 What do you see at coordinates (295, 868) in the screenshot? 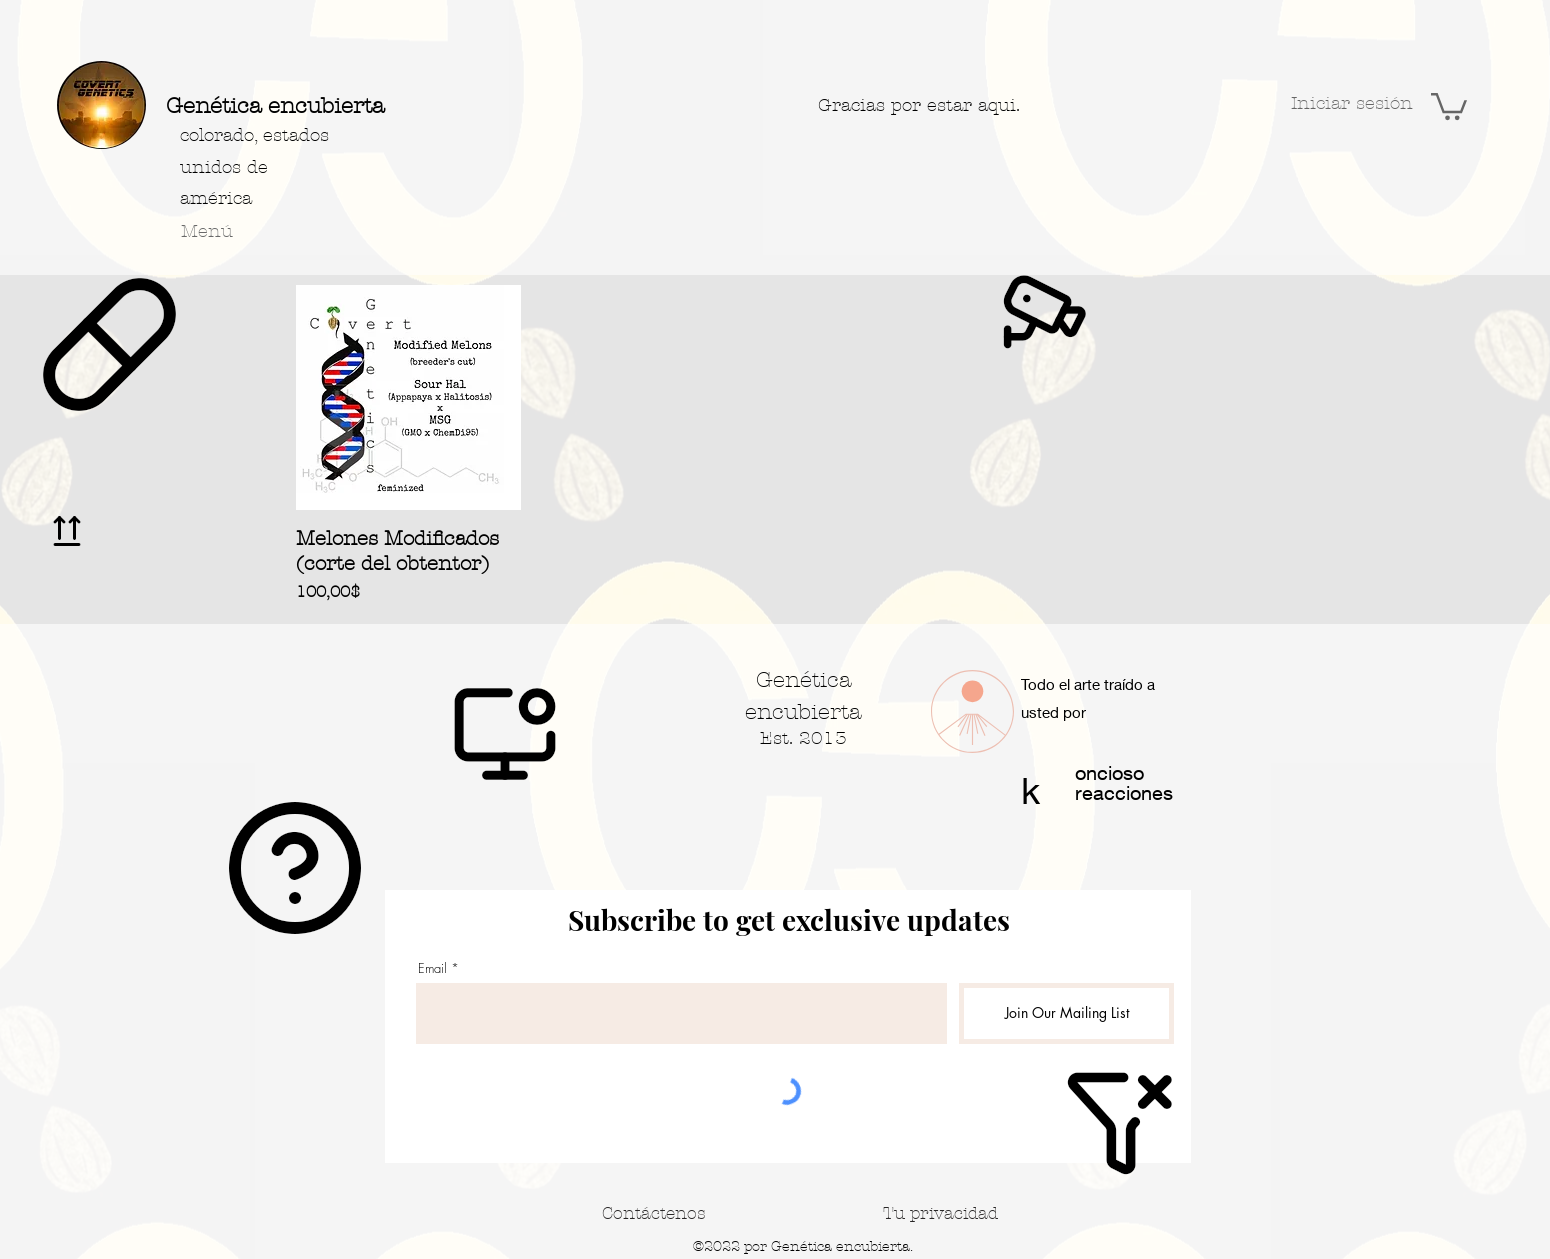
I see `access help or support information` at bounding box center [295, 868].